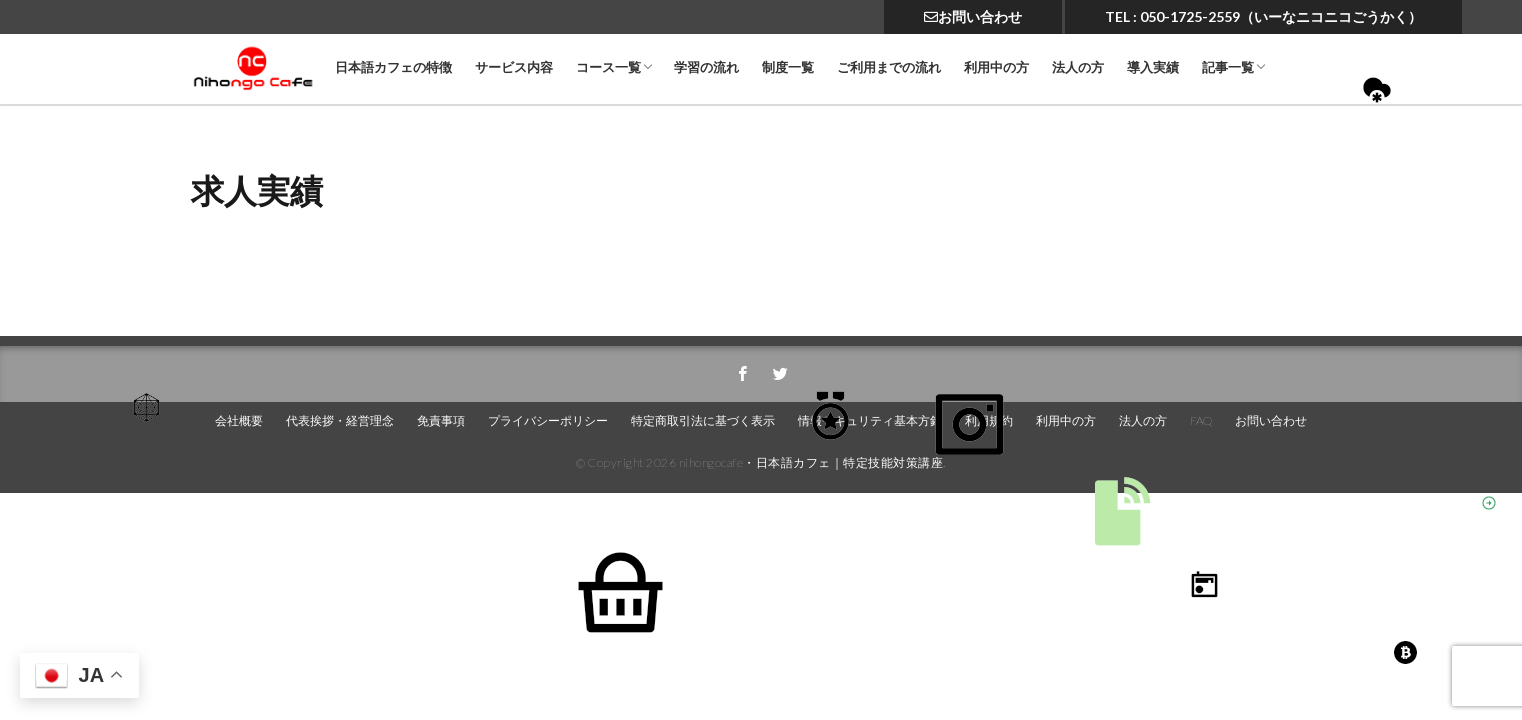 This screenshot has height=720, width=1522. I want to click on proceed to the next step, so click(1489, 503).